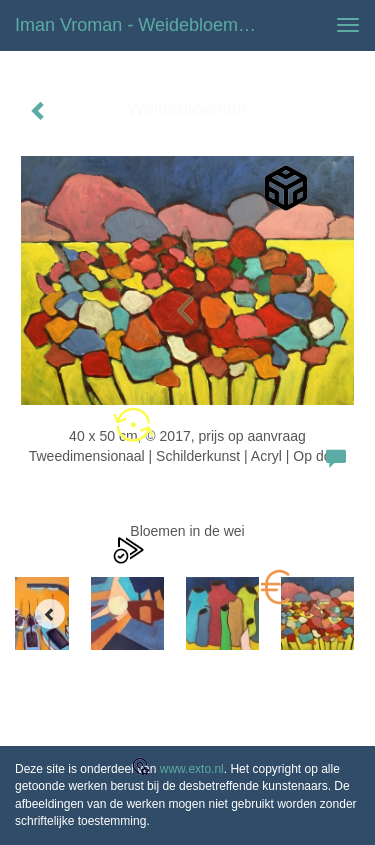  I want to click on mark a location as favorite, so click(140, 766).